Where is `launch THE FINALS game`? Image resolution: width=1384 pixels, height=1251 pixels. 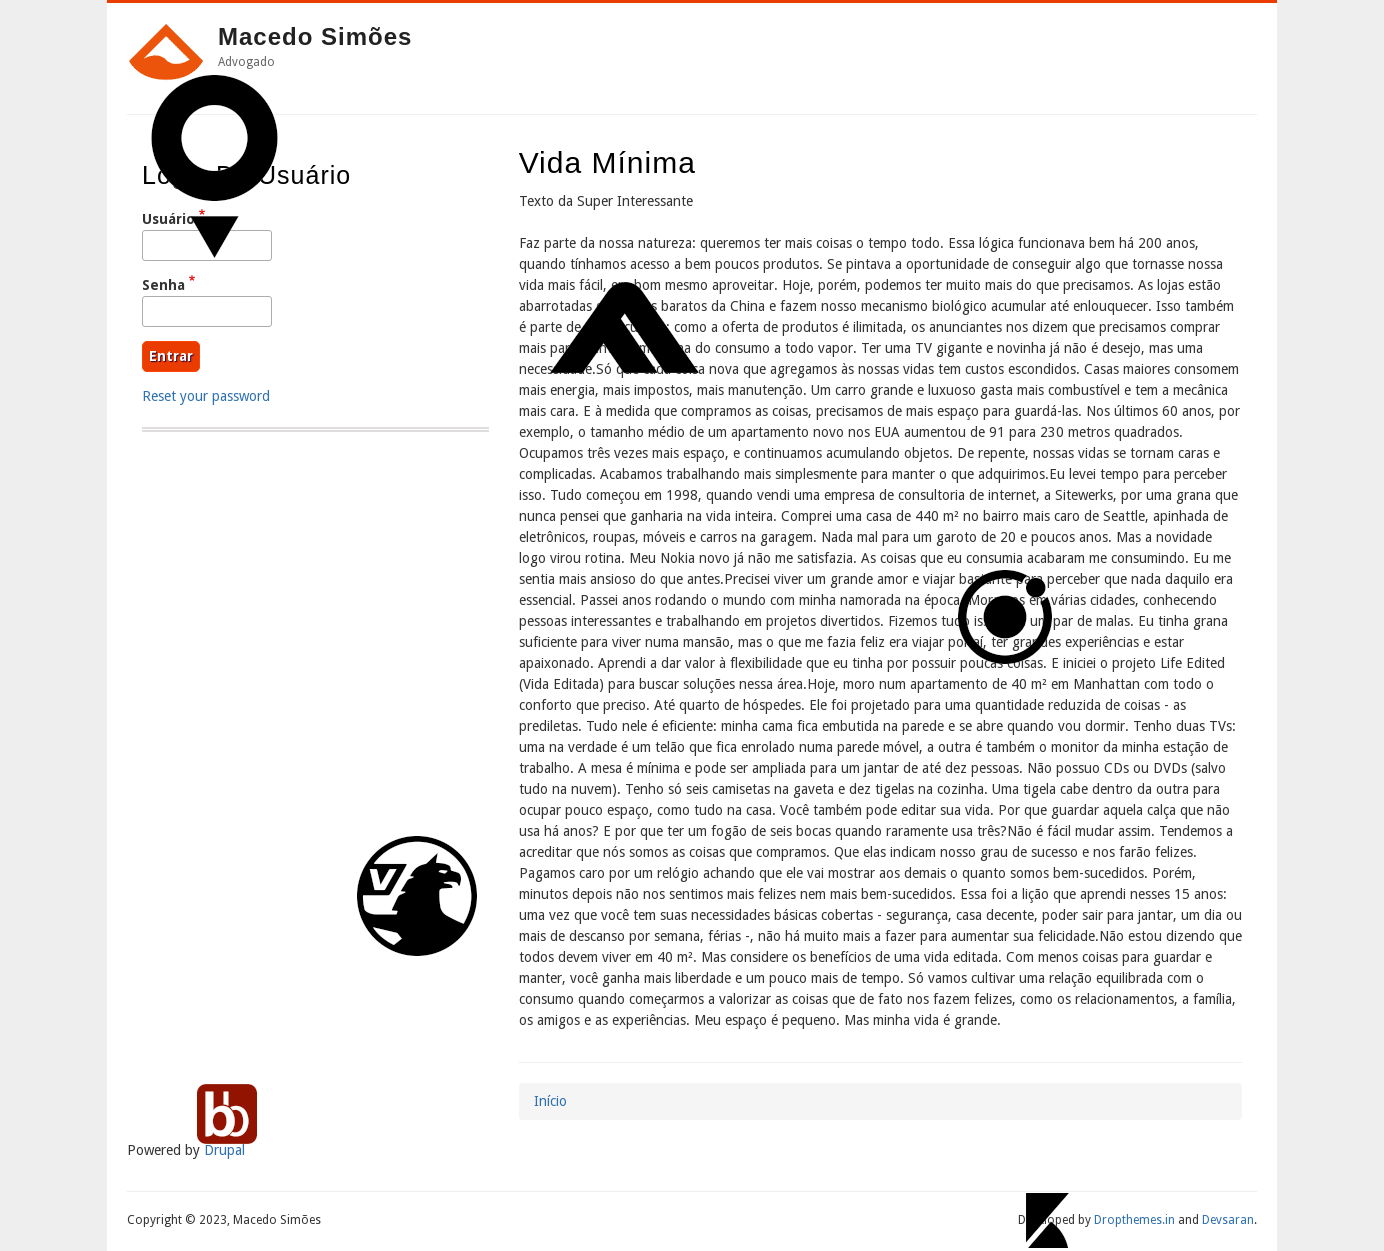 launch THE FINALS game is located at coordinates (624, 327).